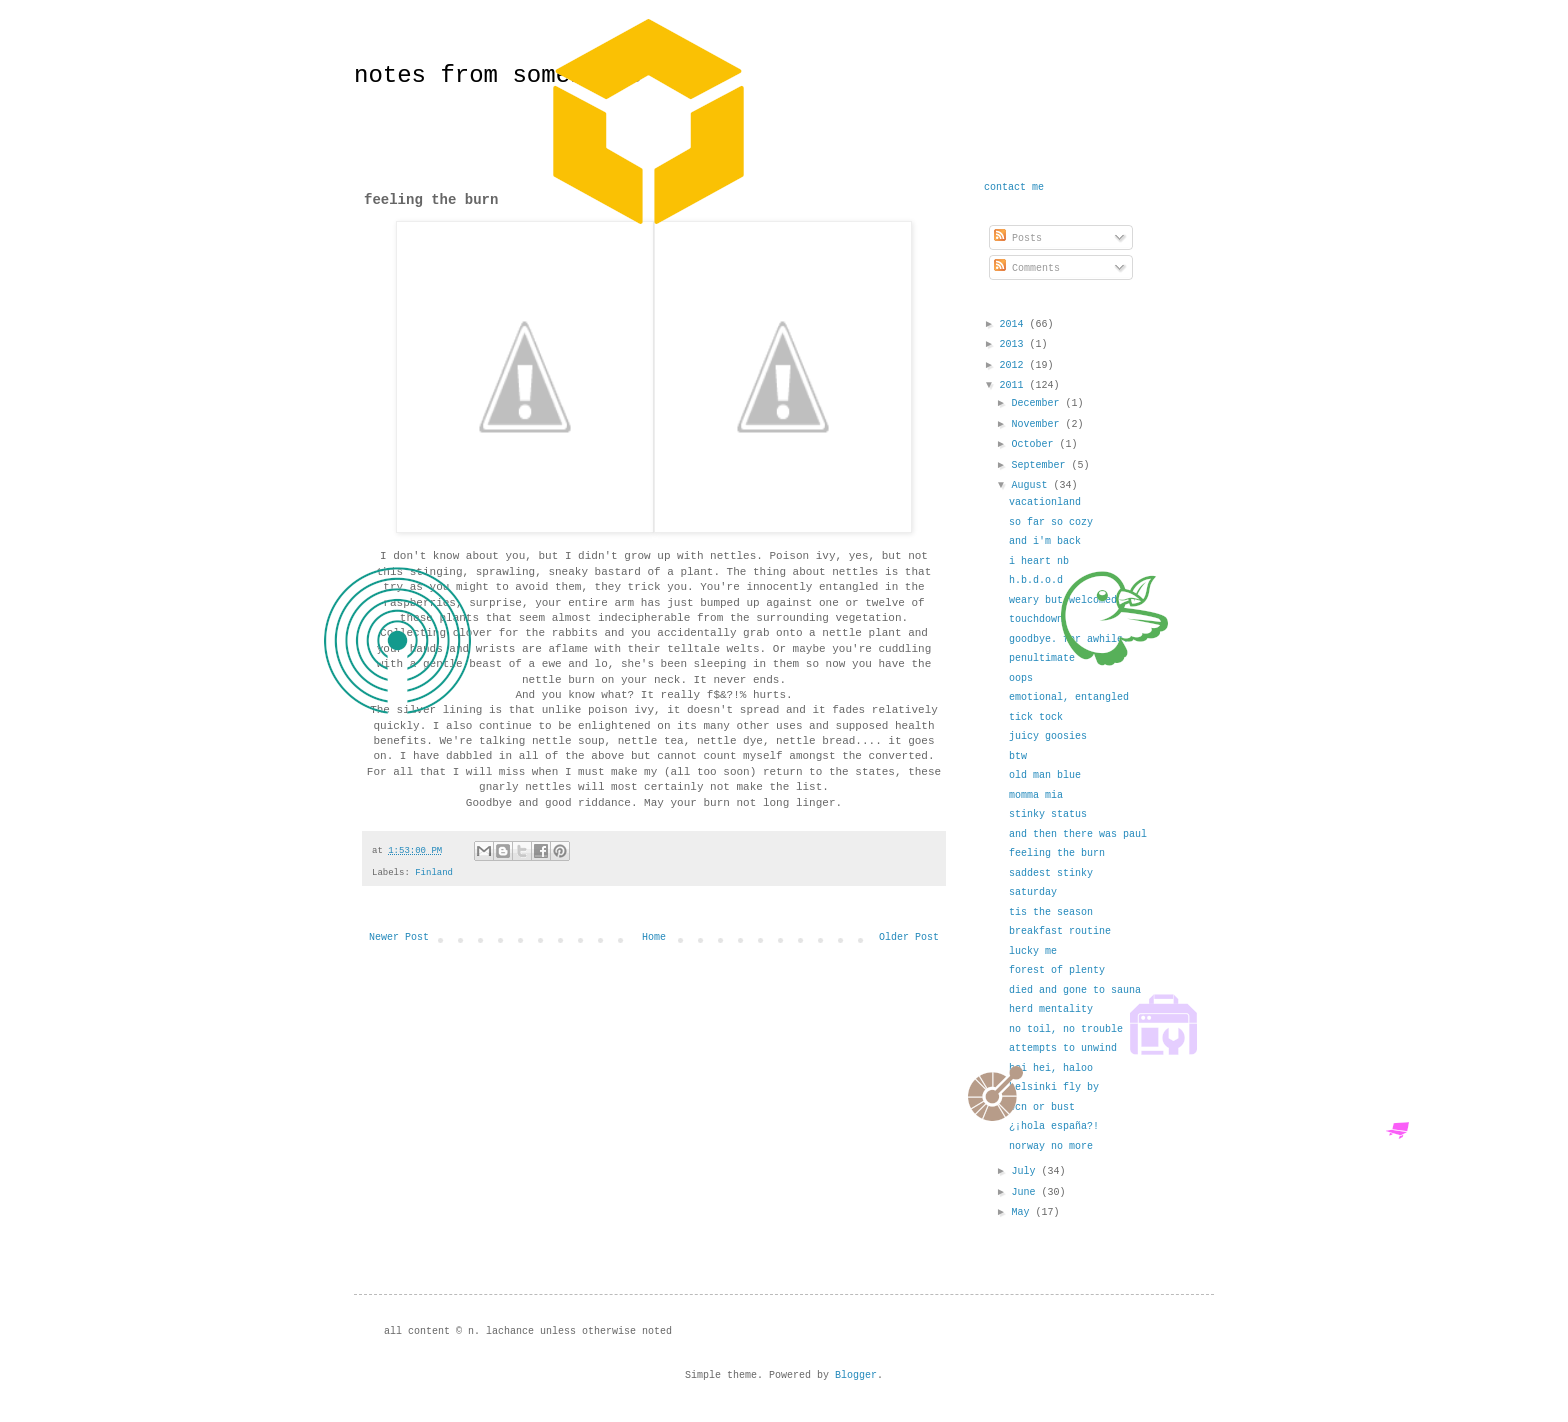  What do you see at coordinates (995, 1093) in the screenshot?
I see `openapi initiative logo` at bounding box center [995, 1093].